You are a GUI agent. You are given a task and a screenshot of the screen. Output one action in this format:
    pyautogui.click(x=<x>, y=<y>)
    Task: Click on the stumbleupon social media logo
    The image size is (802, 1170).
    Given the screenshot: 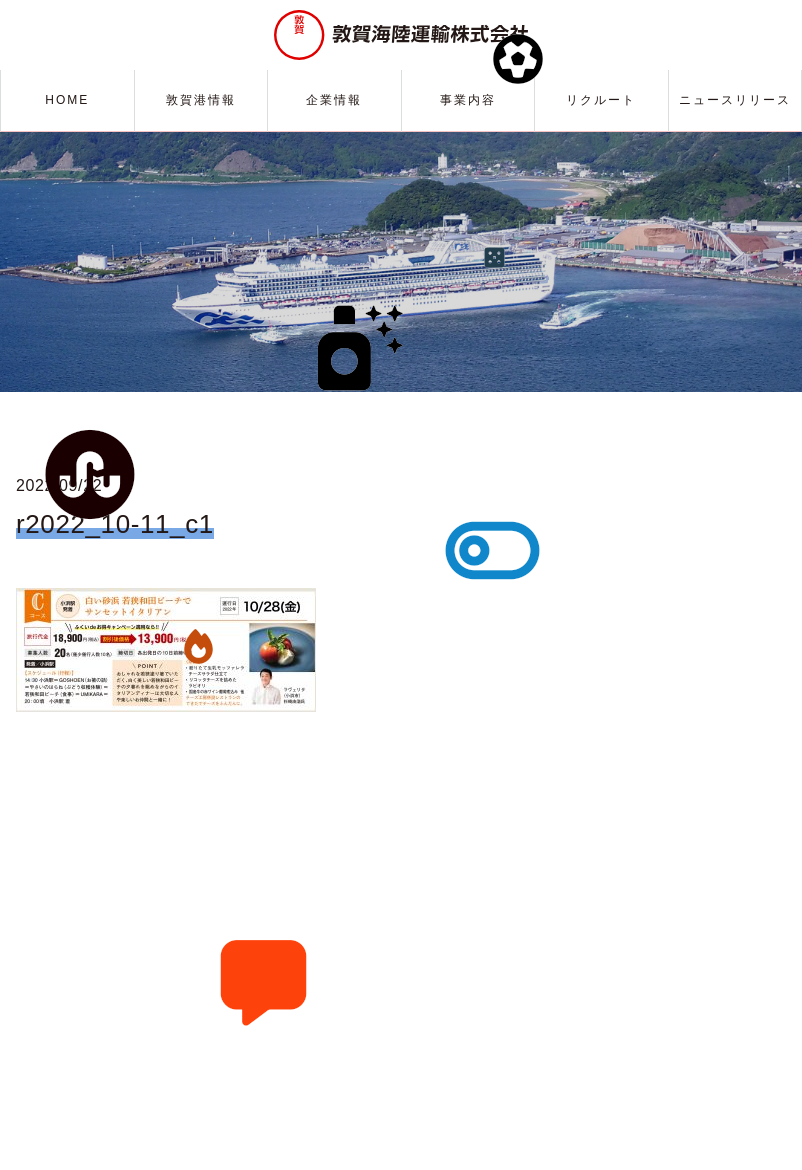 What is the action you would take?
    pyautogui.click(x=88, y=474)
    